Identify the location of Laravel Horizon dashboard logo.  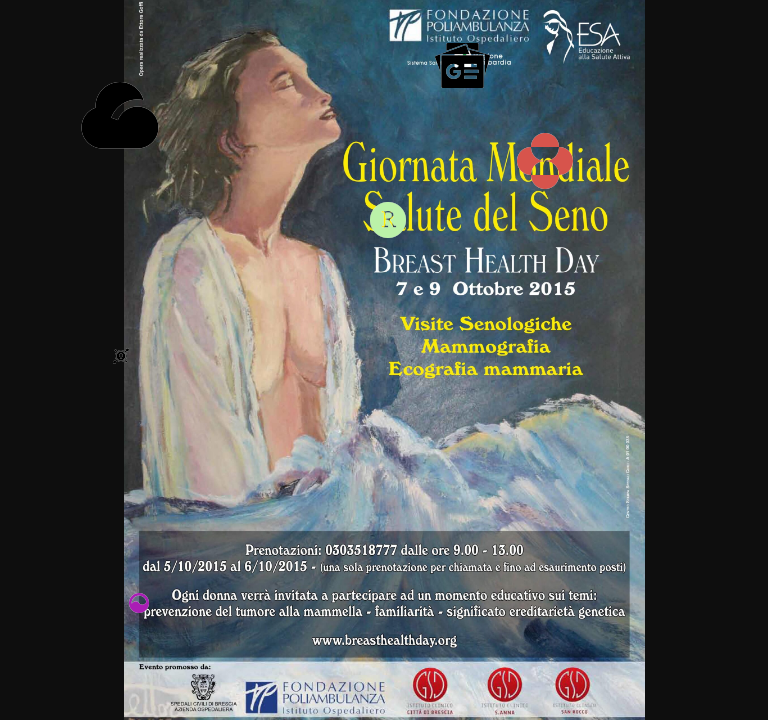
(139, 603).